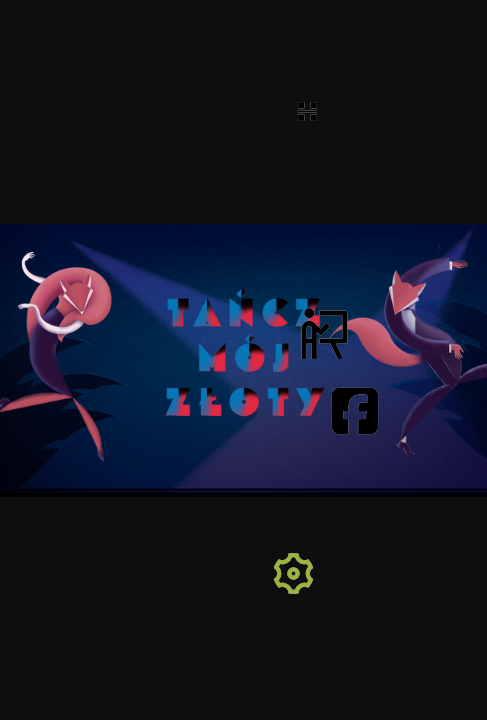 The width and height of the screenshot is (487, 720). Describe the element at coordinates (324, 333) in the screenshot. I see `start or view a presentation` at that location.